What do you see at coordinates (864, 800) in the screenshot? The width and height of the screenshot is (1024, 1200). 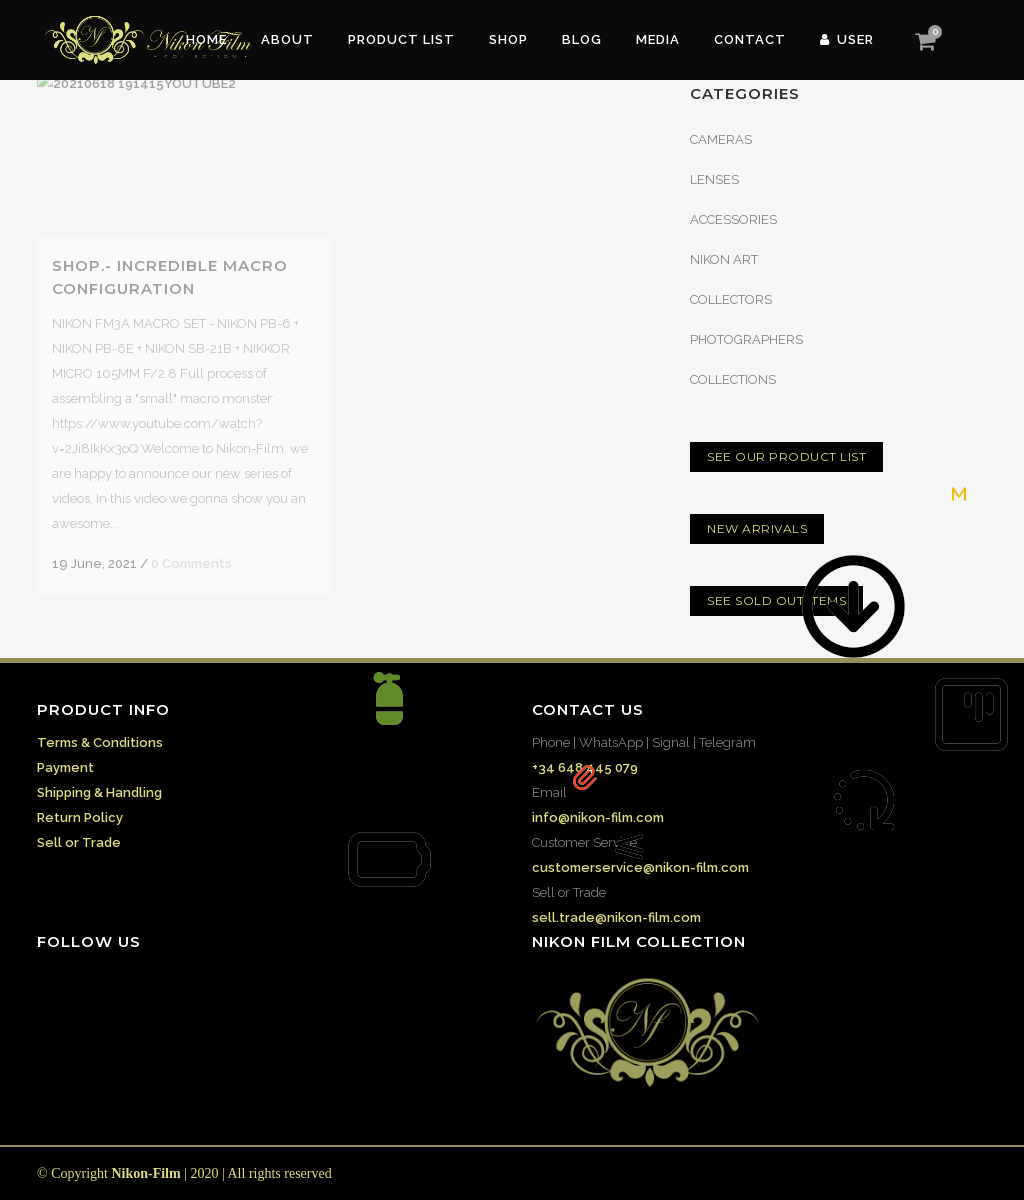 I see `rotate image clockwise` at bounding box center [864, 800].